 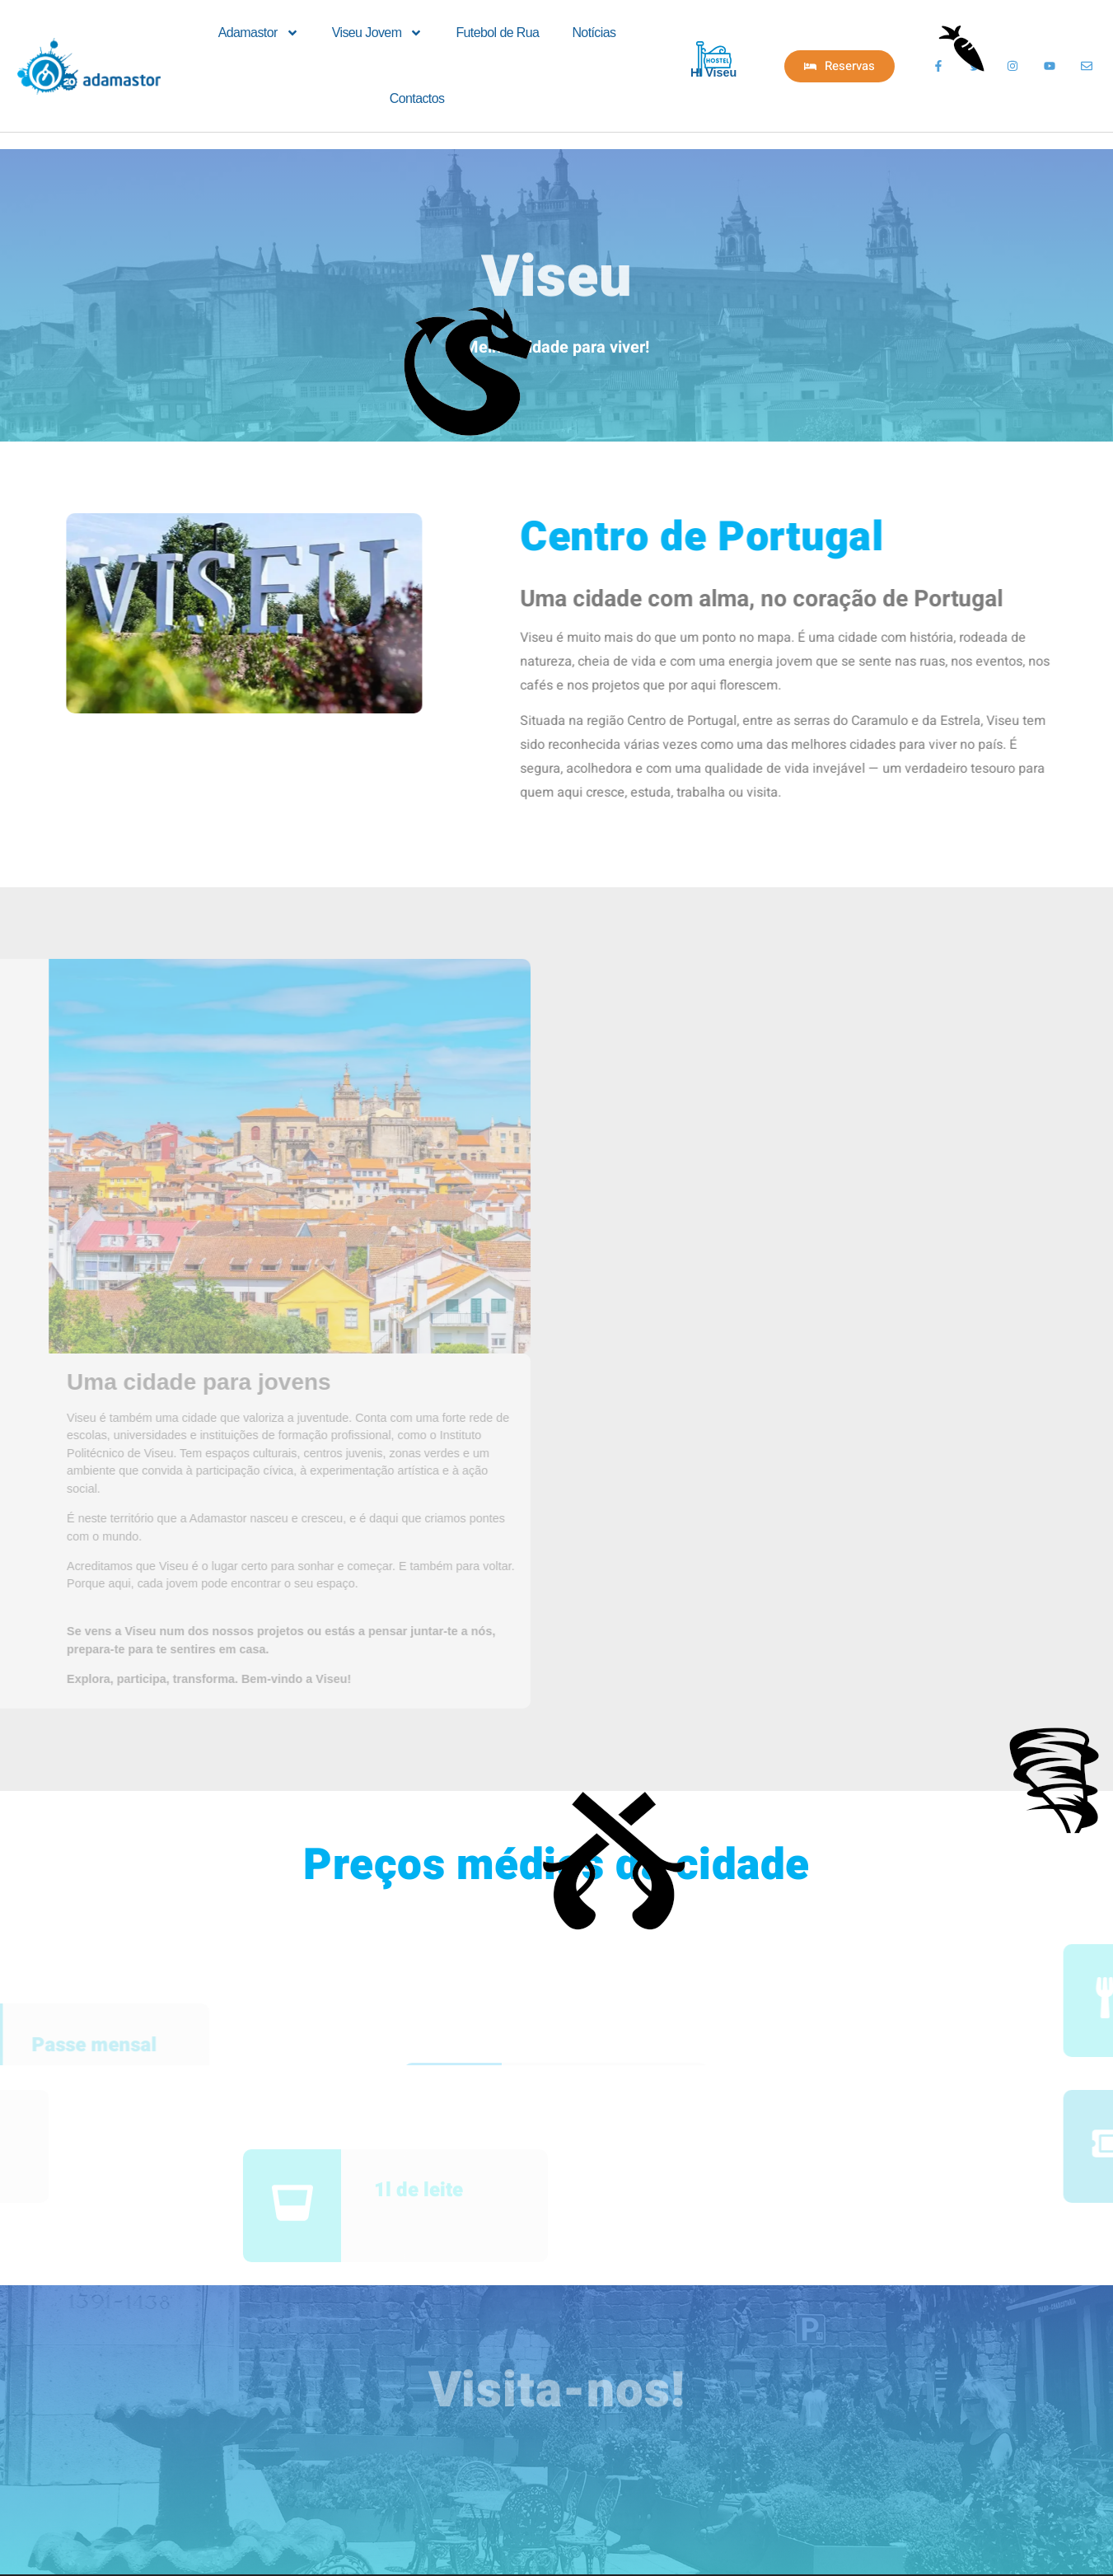 What do you see at coordinates (469, 371) in the screenshot?
I see `select sea dragon character or creature` at bounding box center [469, 371].